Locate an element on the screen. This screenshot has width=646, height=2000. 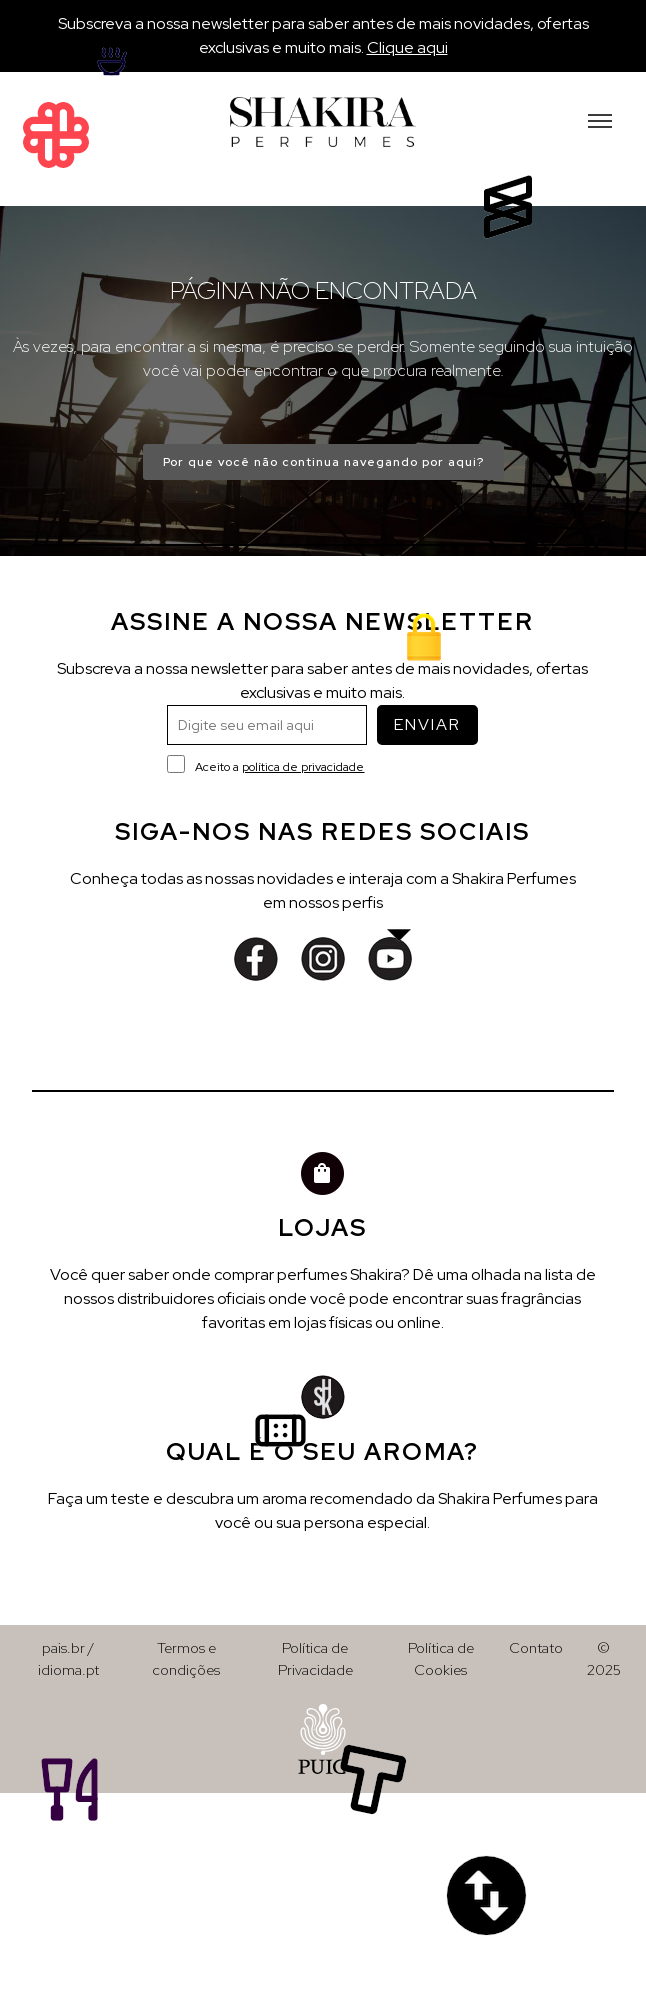
access first aid or medical resources is located at coordinates (280, 1430).